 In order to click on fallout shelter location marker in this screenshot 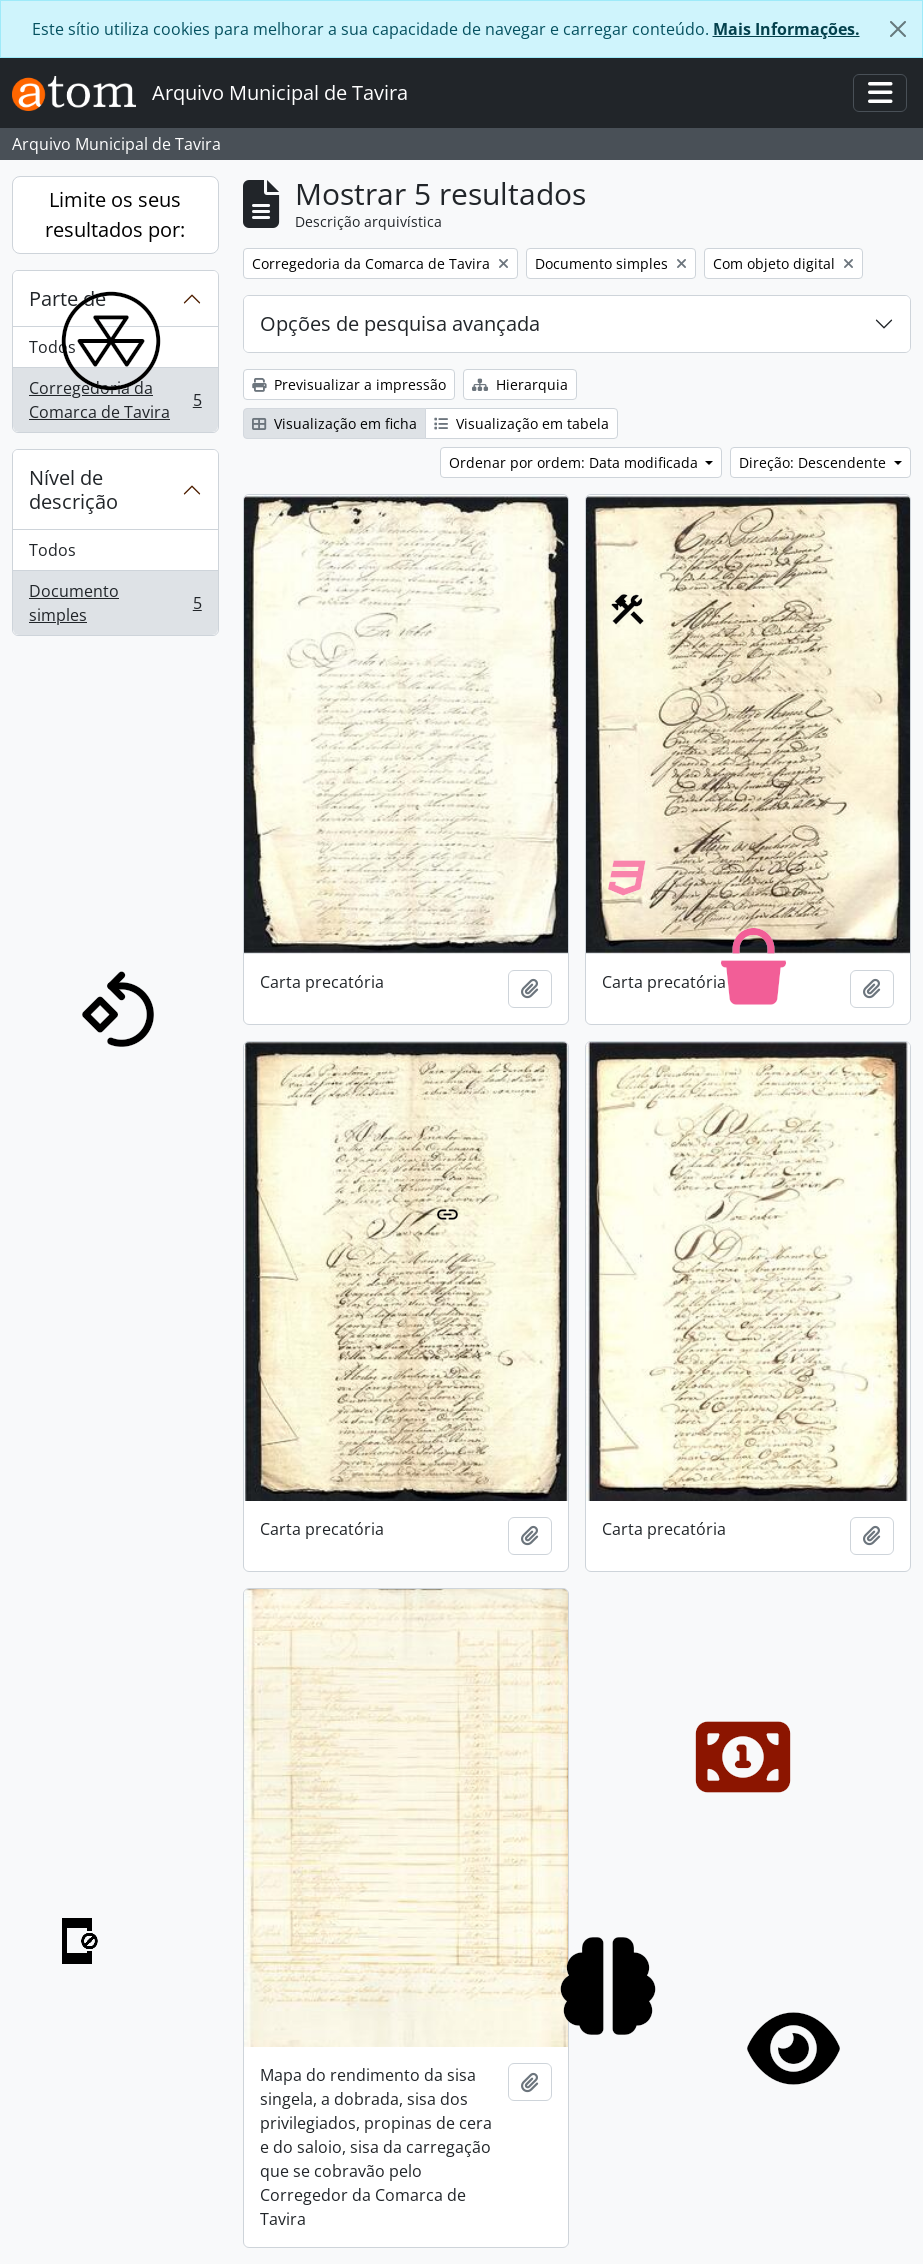, I will do `click(111, 341)`.